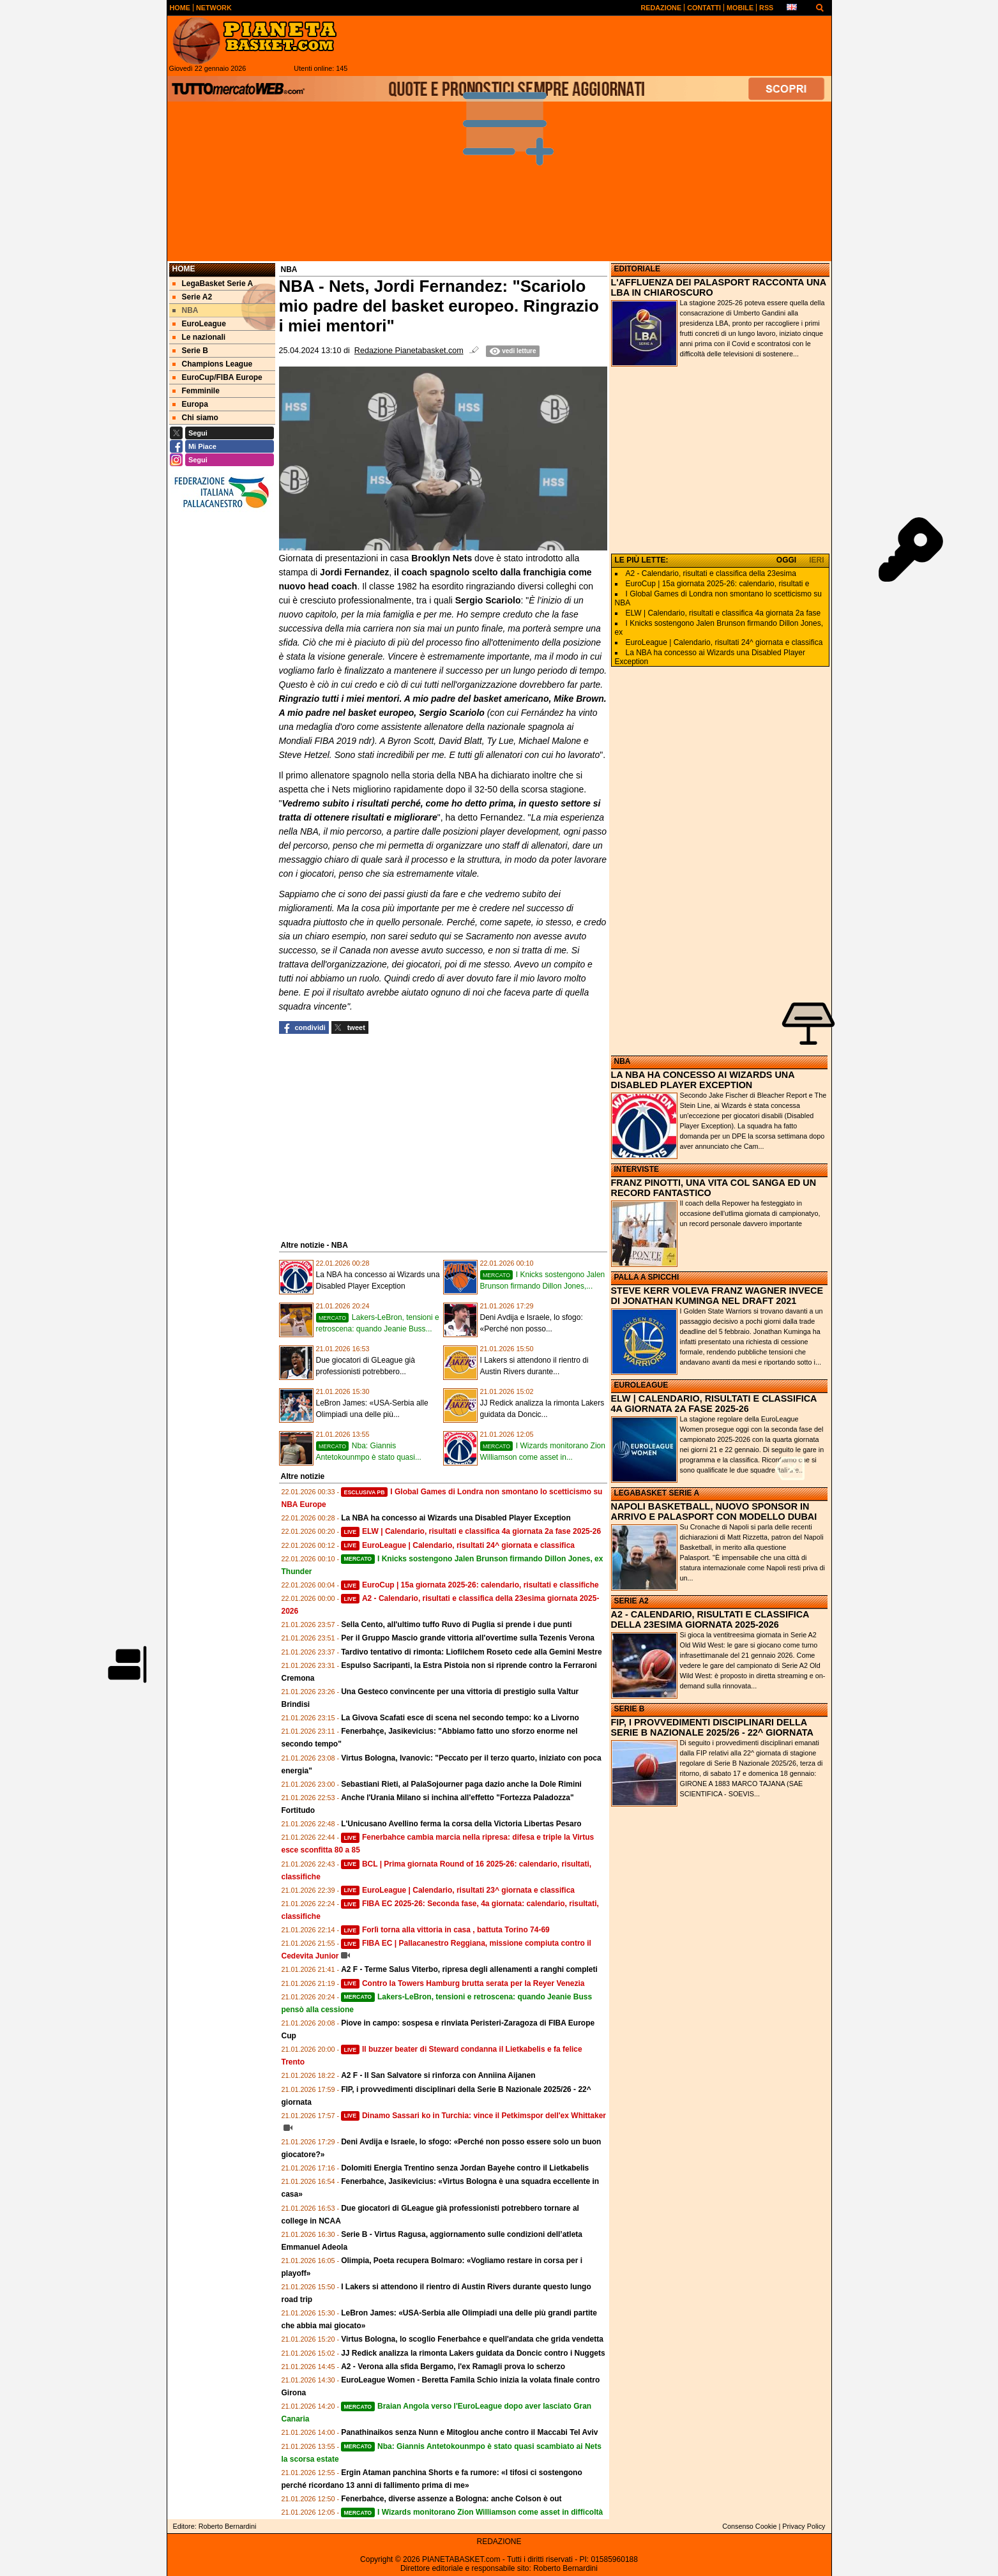 The height and width of the screenshot is (2576, 998). What do you see at coordinates (790, 1468) in the screenshot?
I see `delete the previous character` at bounding box center [790, 1468].